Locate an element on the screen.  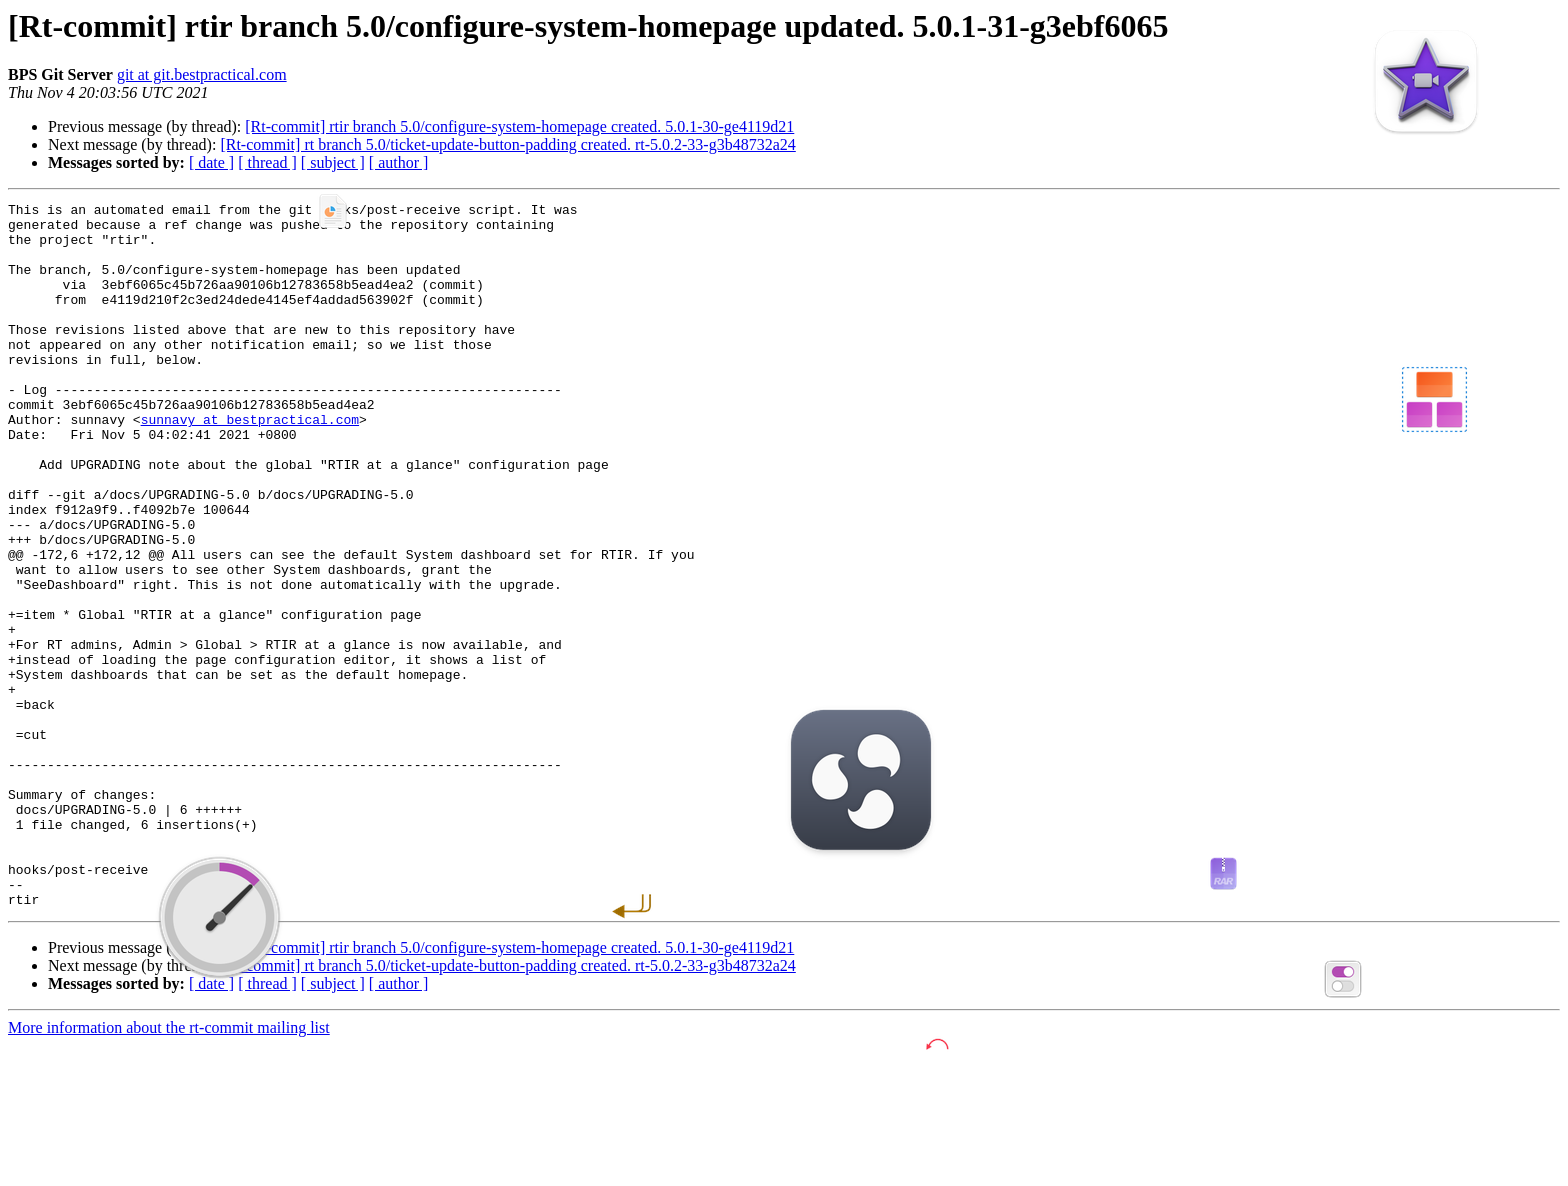
undo the last action is located at coordinates (938, 1044).